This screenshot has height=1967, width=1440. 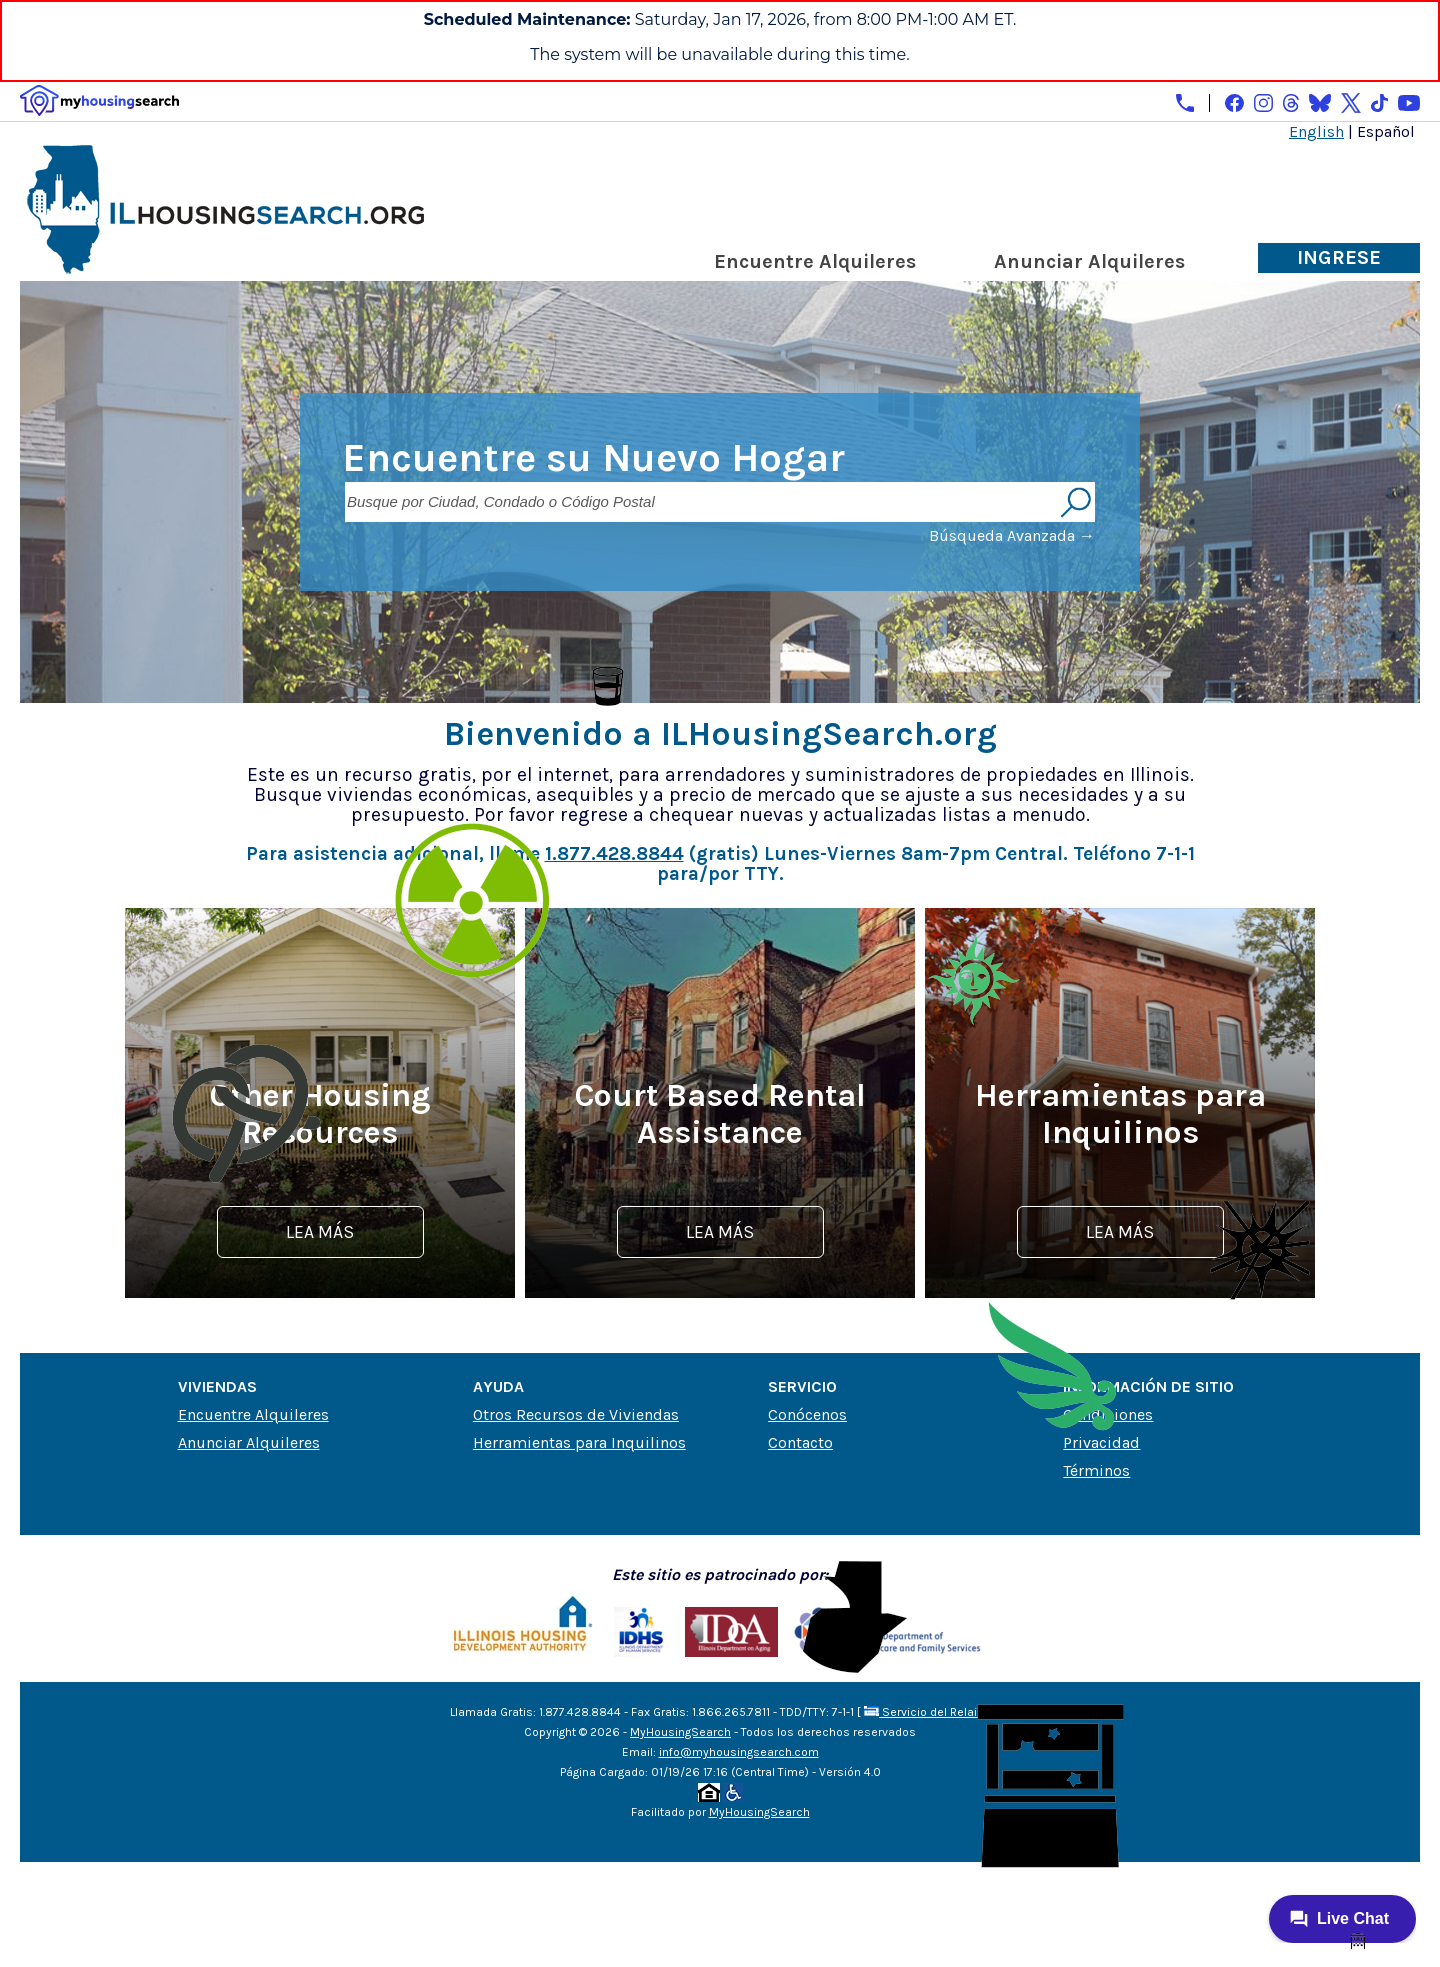 I want to click on indicates flight or airborne ability in gameplay, so click(x=1051, y=1366).